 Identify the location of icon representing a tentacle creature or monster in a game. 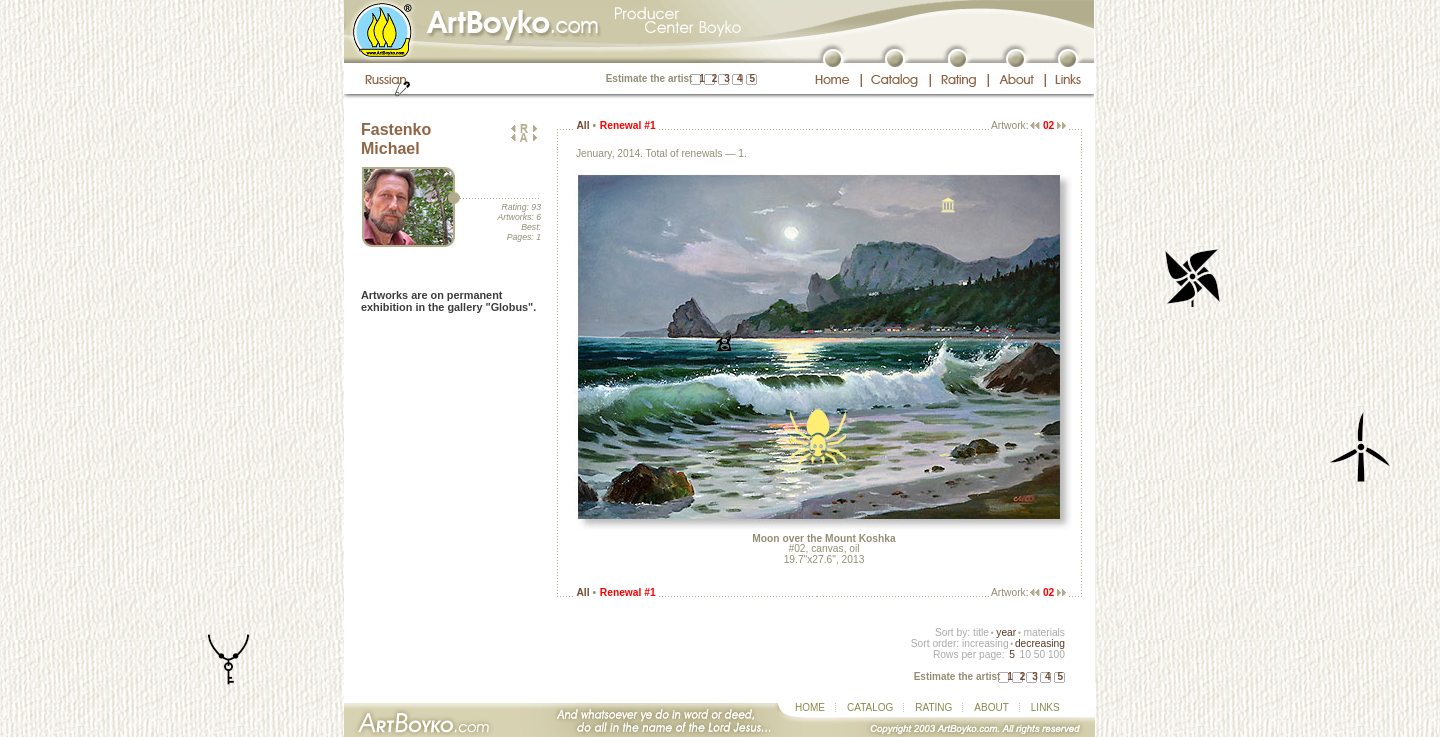
(724, 342).